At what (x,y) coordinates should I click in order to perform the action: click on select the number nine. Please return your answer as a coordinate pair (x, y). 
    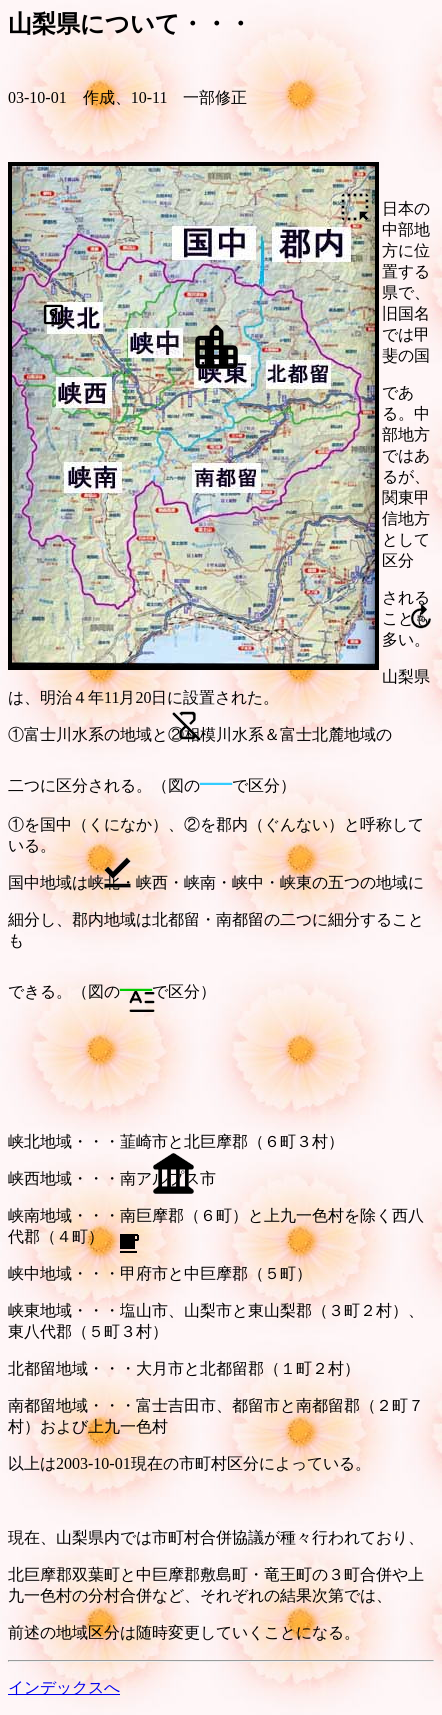
    Looking at the image, I should click on (53, 314).